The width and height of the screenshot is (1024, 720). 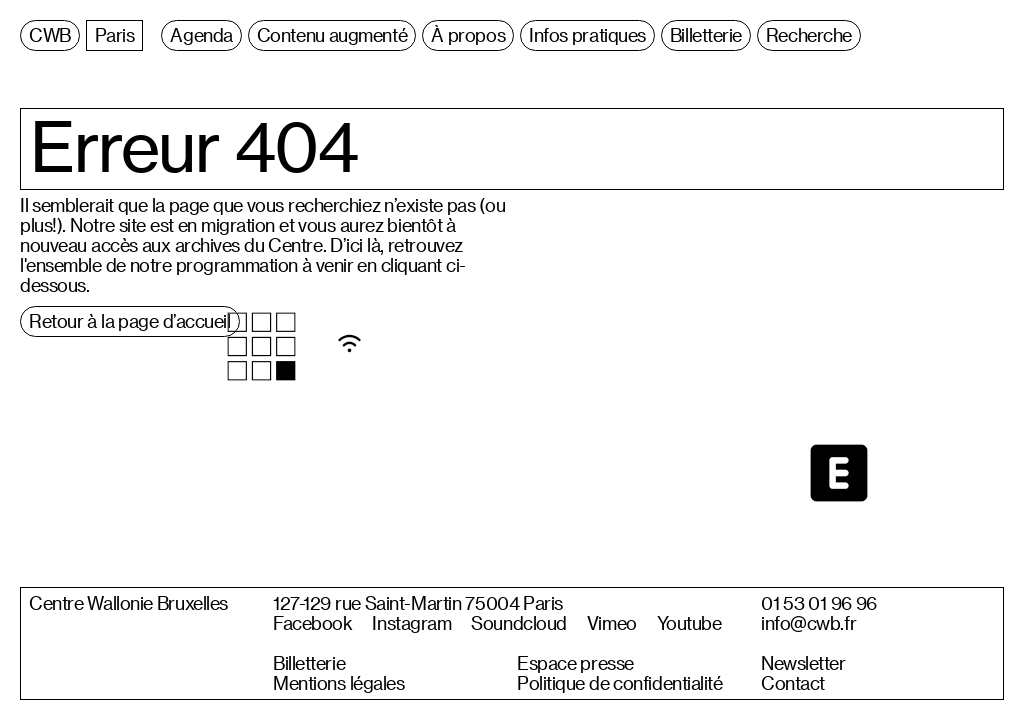 I want to click on büromöbelexperte brand logo, so click(x=261, y=346).